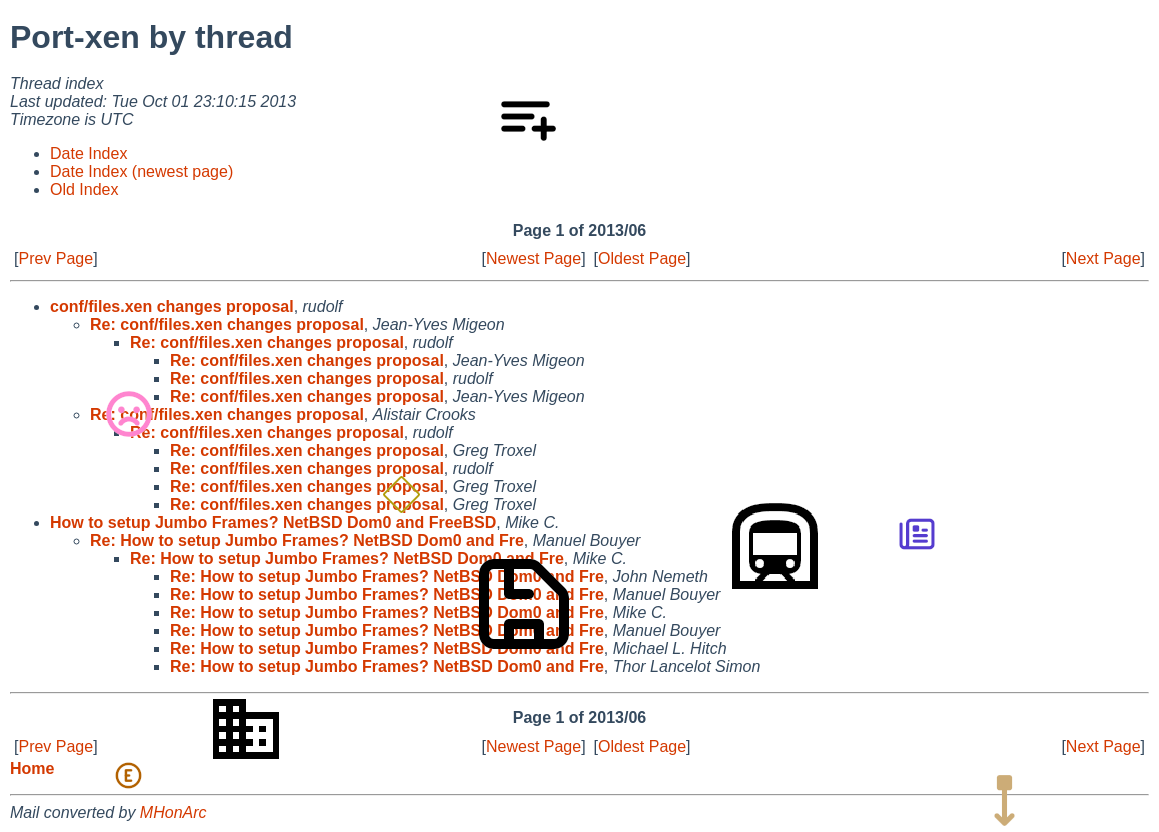  I want to click on indicates premium or valuable content, so click(401, 494).